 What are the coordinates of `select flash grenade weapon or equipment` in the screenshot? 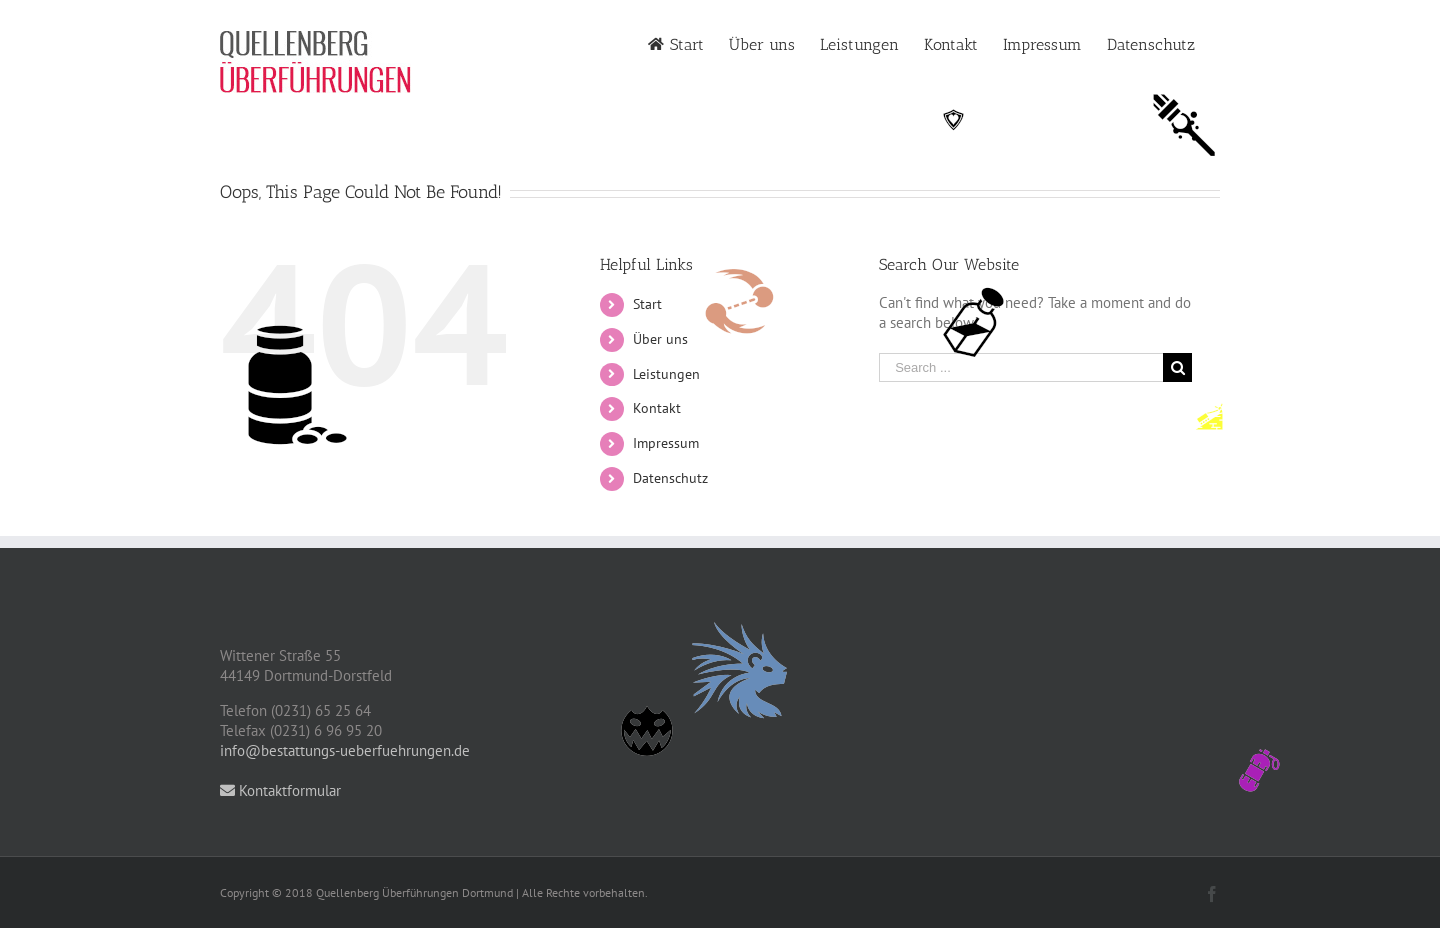 It's located at (1258, 770).